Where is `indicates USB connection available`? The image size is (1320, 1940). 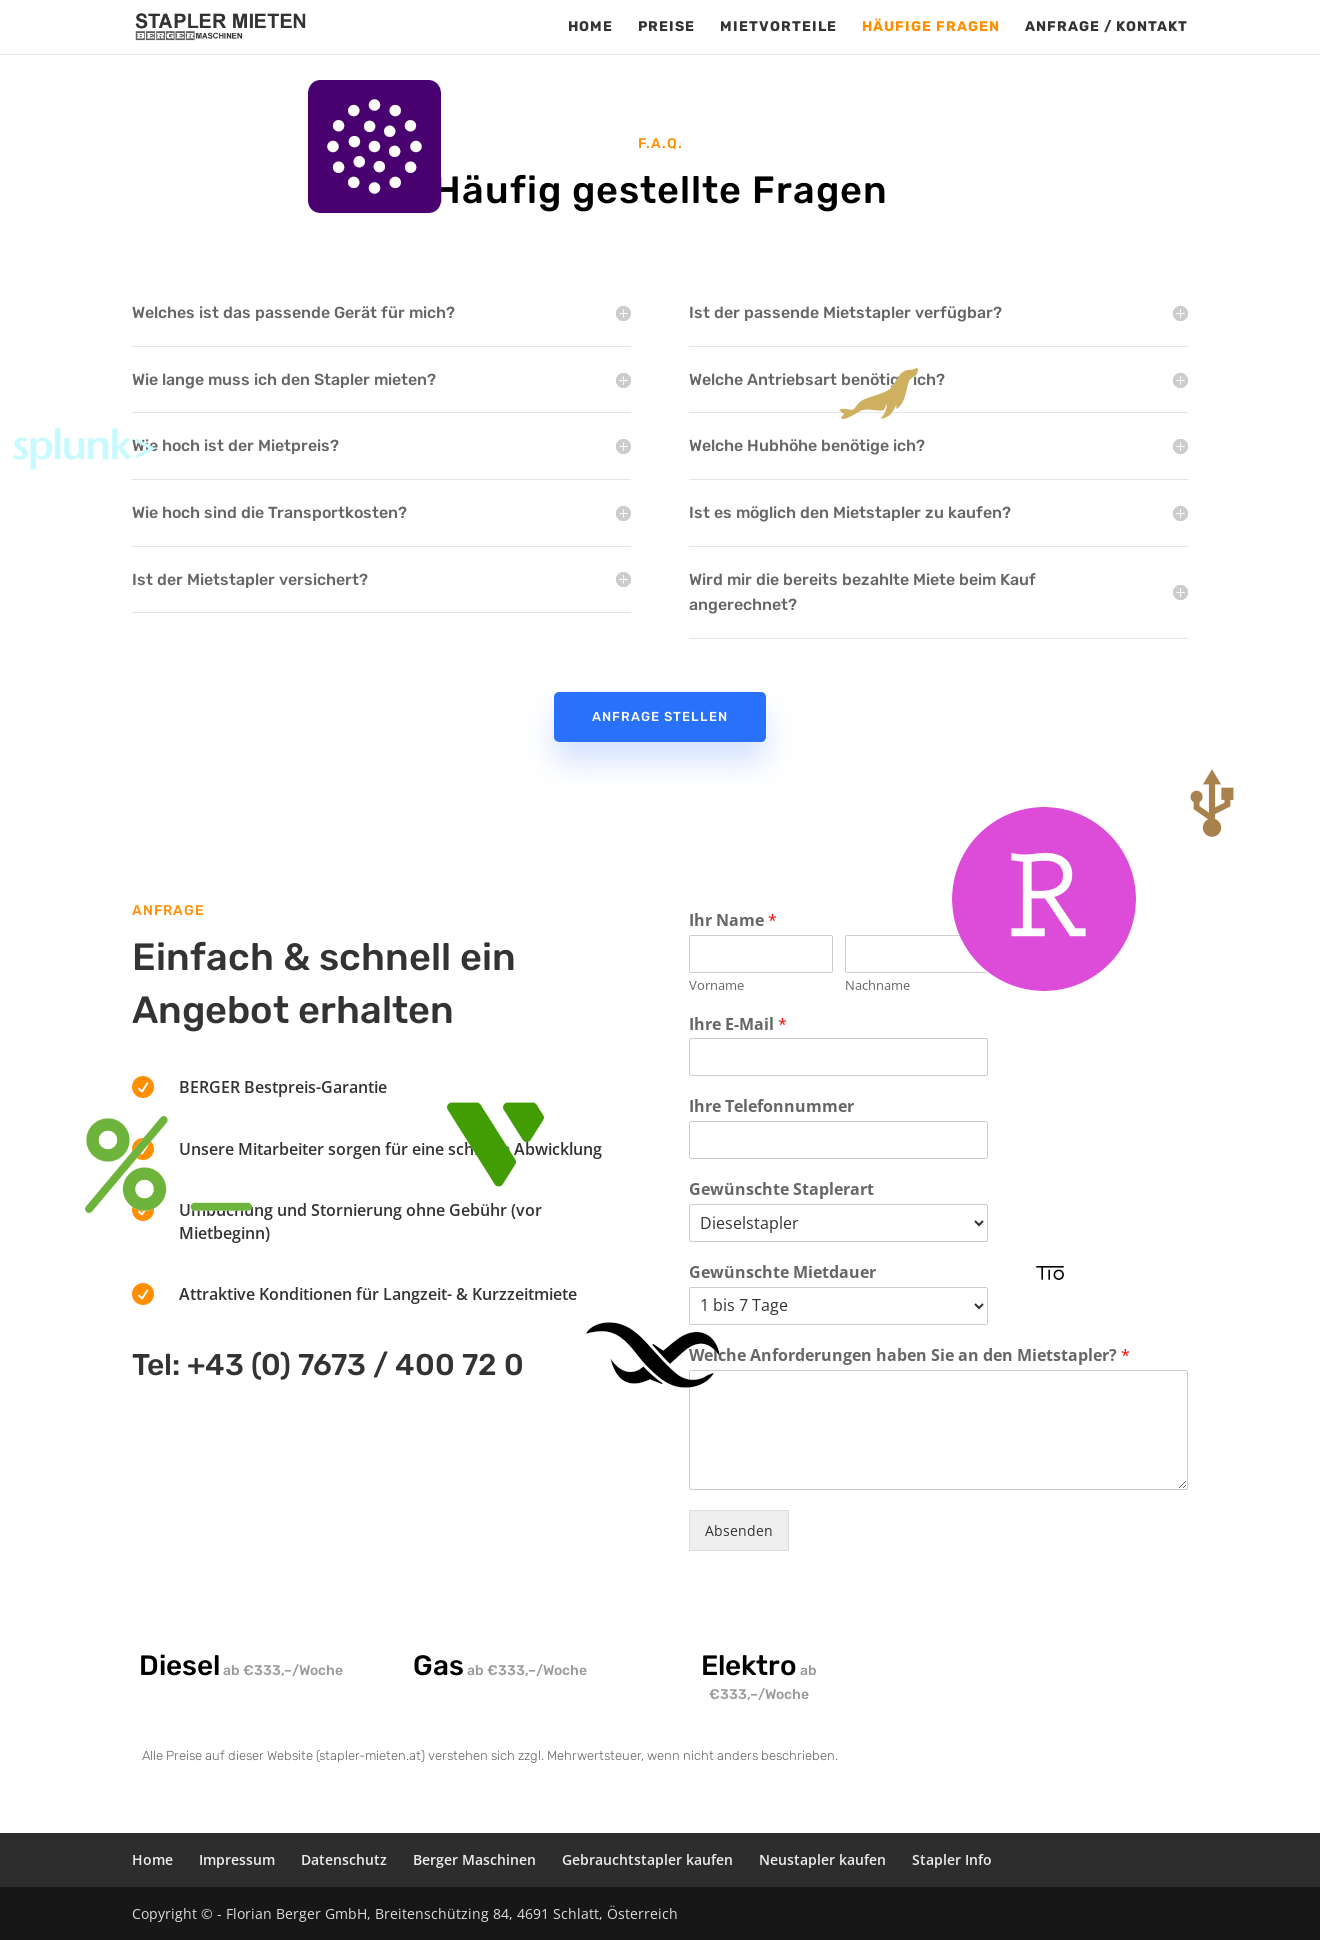 indicates USB connection available is located at coordinates (1212, 803).